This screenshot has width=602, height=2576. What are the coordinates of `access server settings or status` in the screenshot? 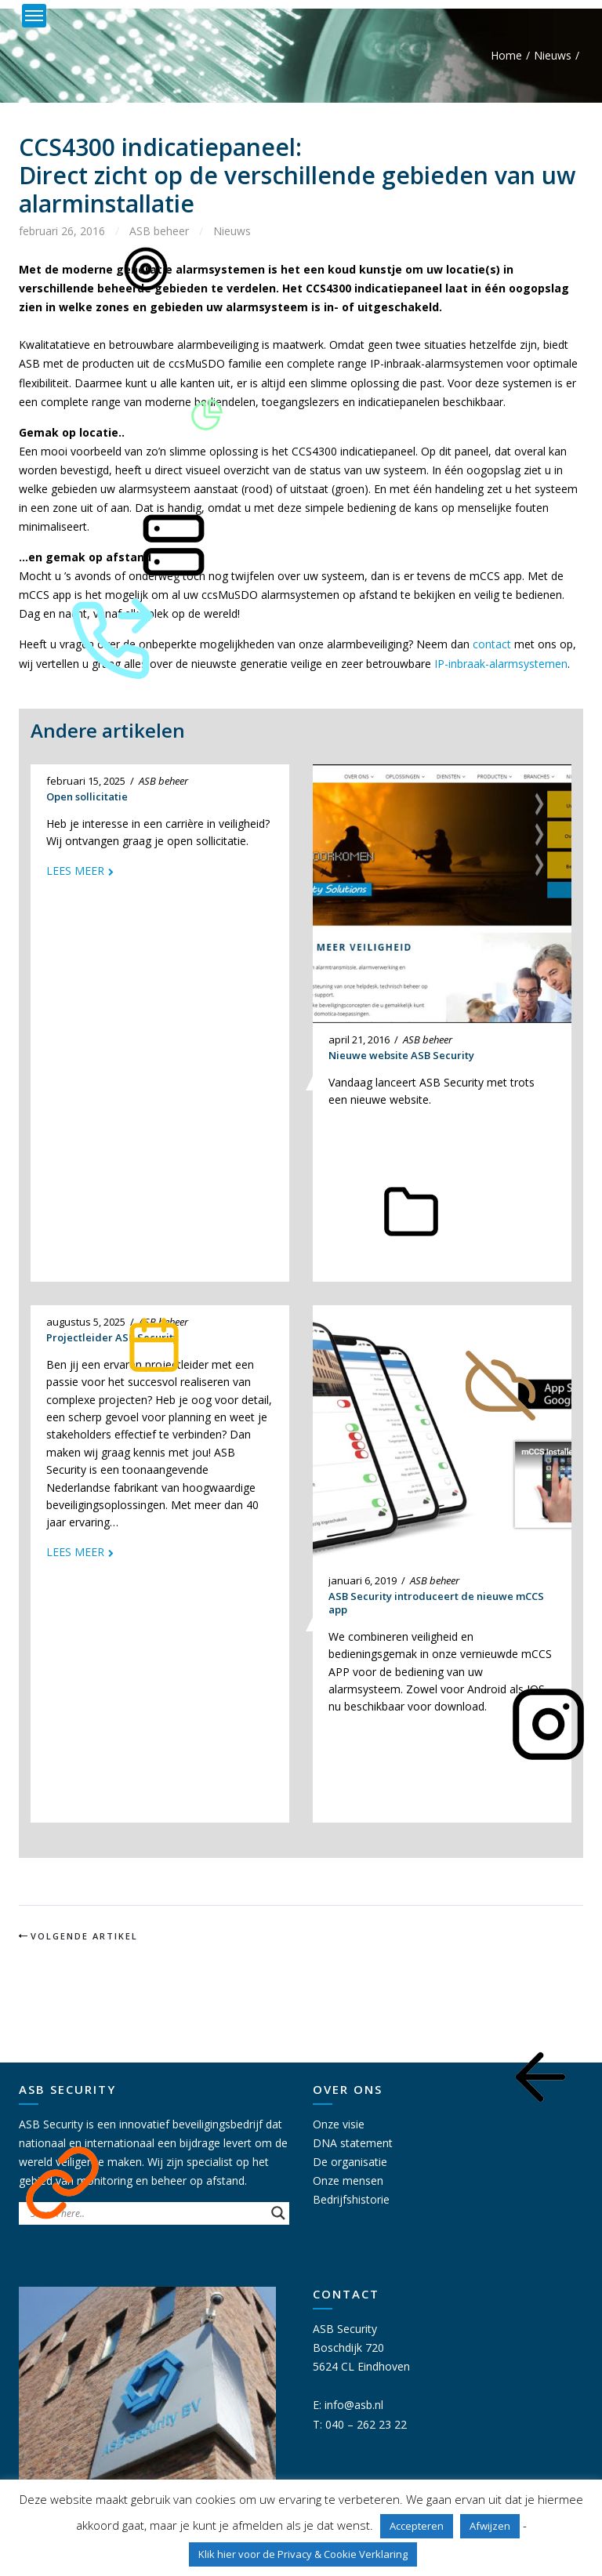 It's located at (173, 545).